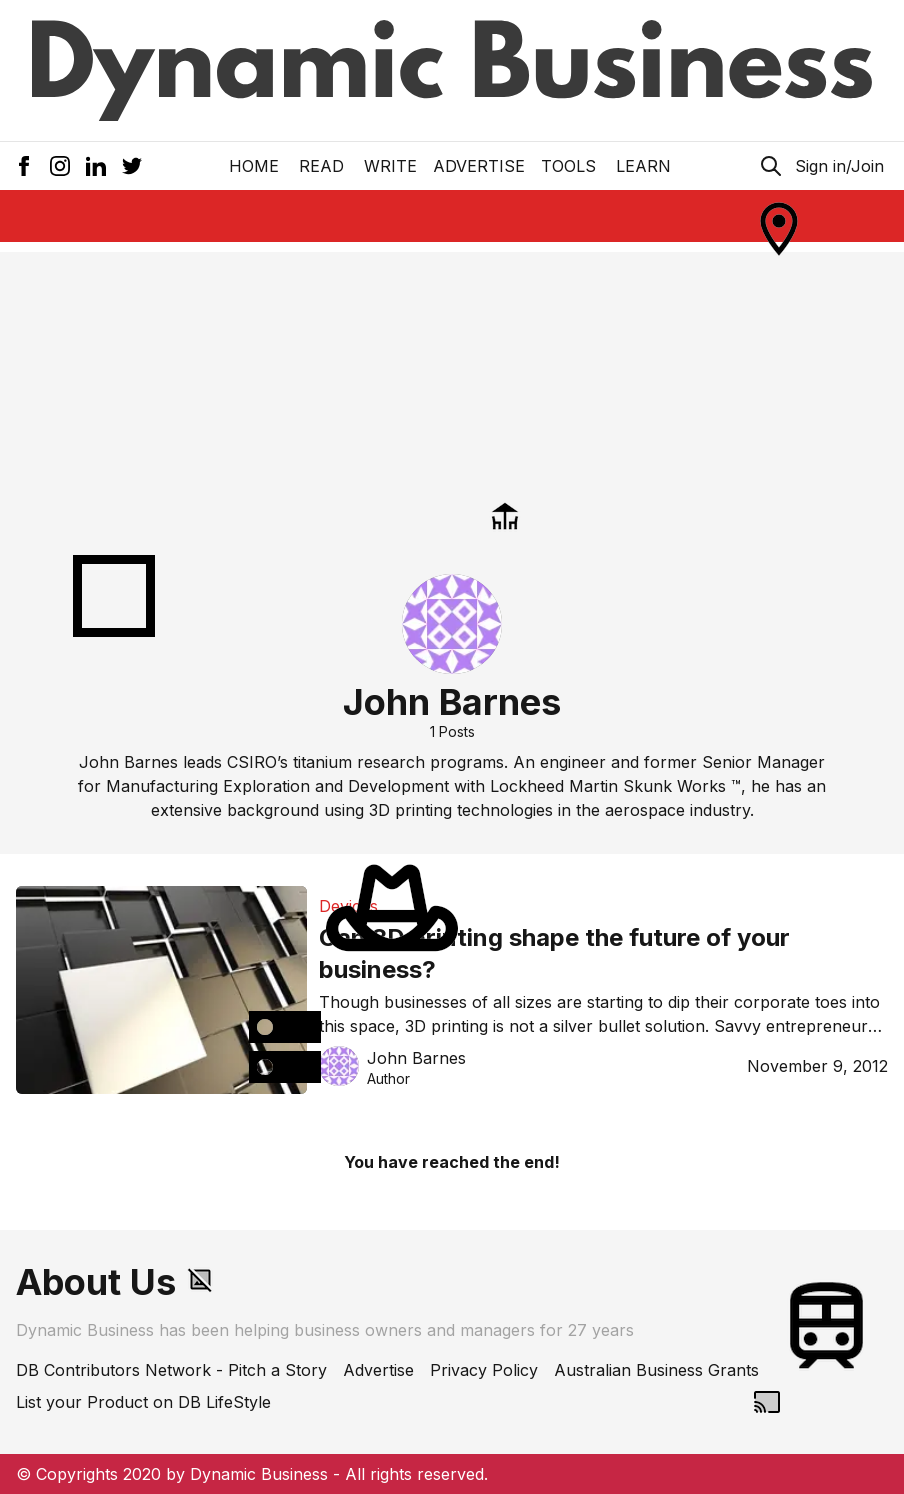  What do you see at coordinates (392, 912) in the screenshot?
I see `select cowboy hat avatar or profile icon` at bounding box center [392, 912].